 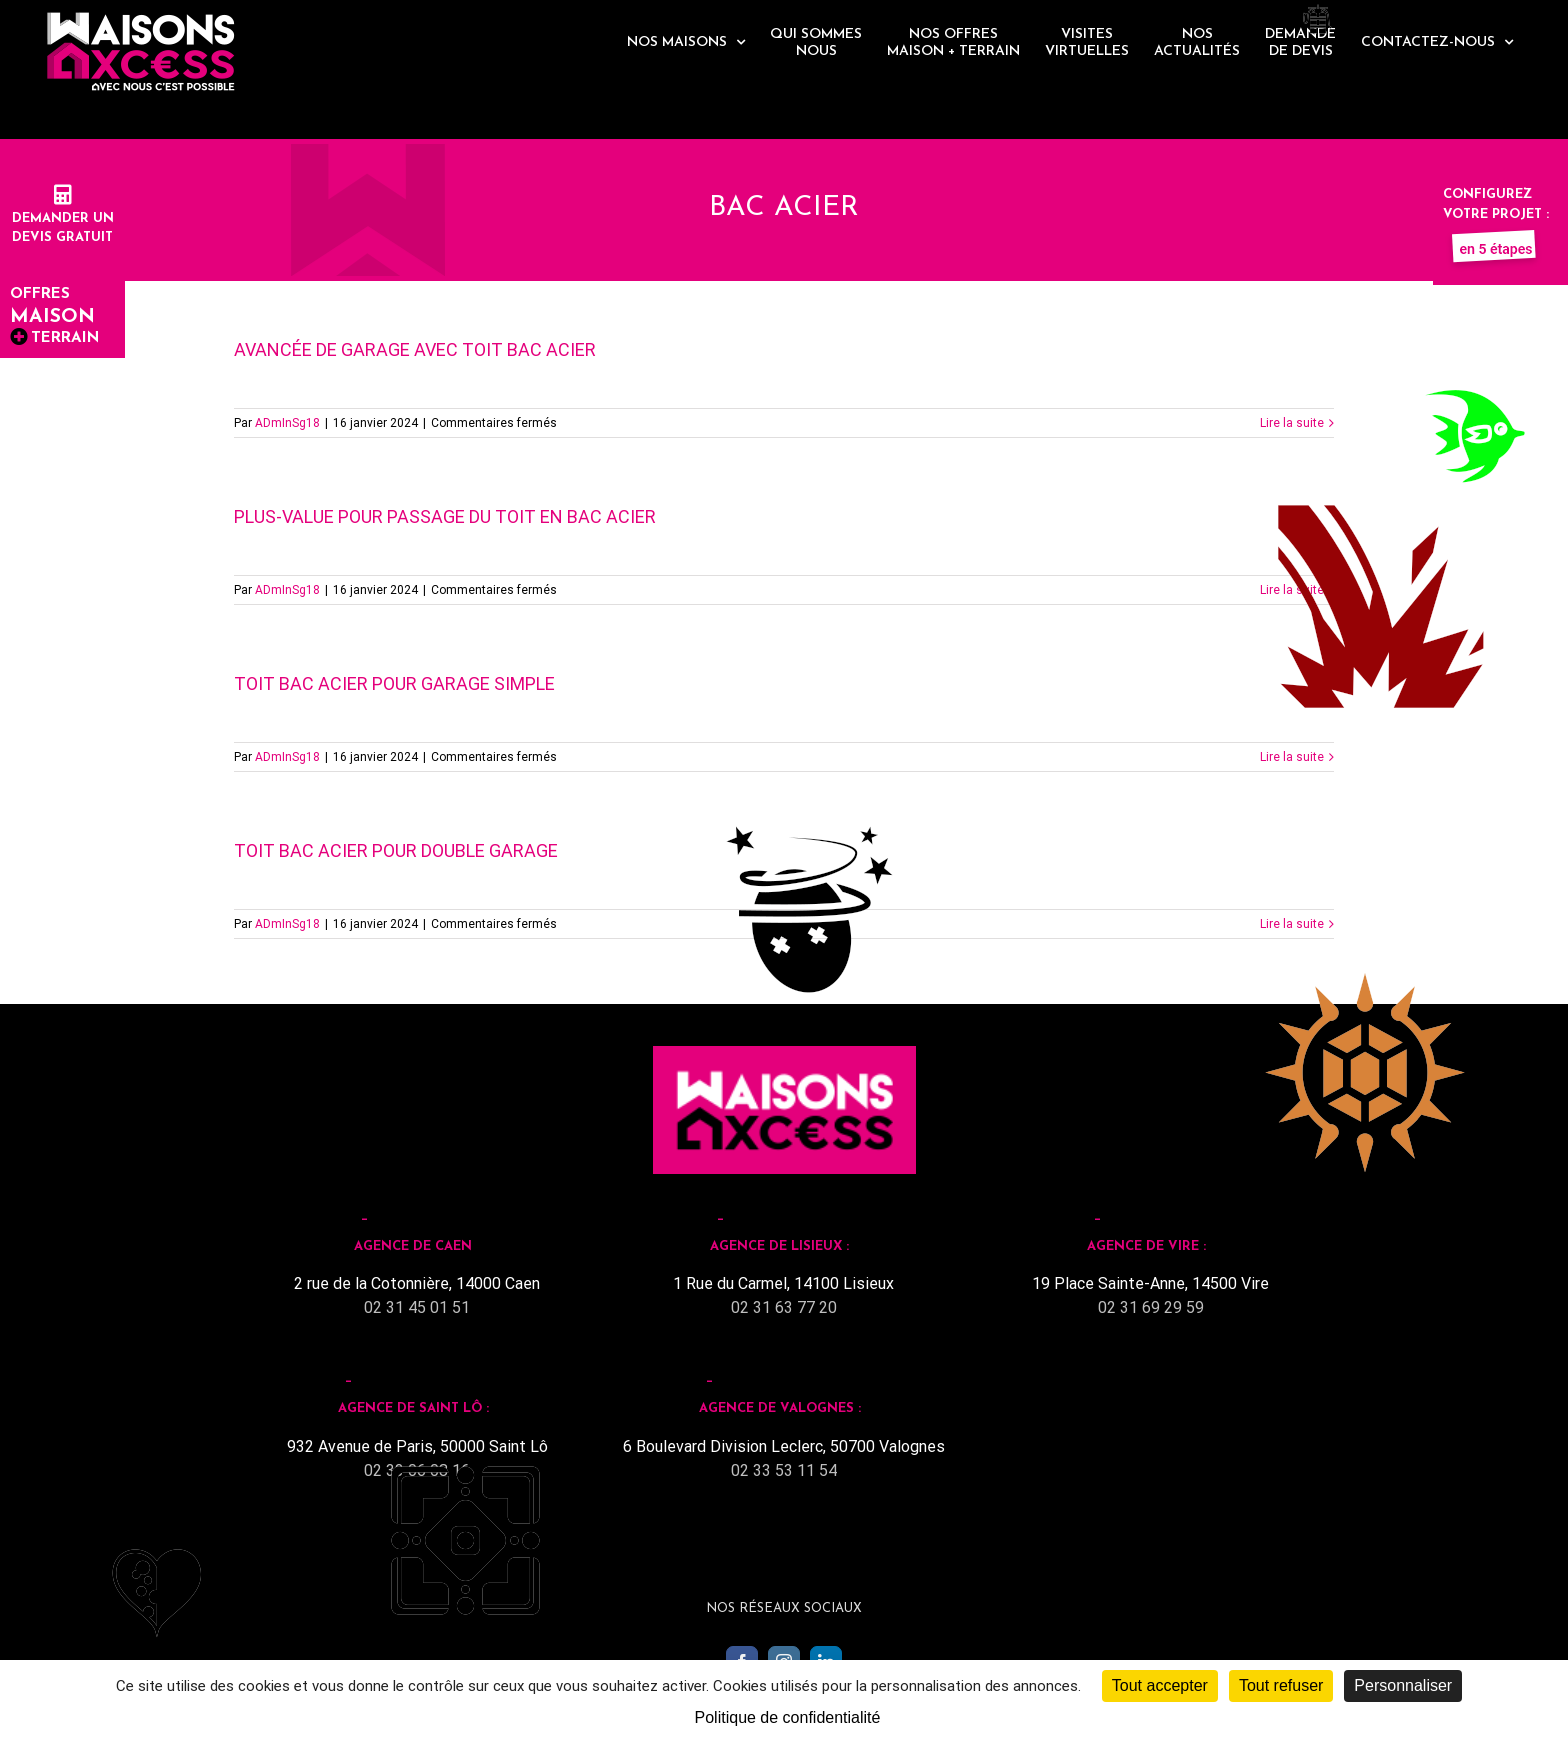 I want to click on indicates a knockout or dizzy state in gameplay, so click(x=809, y=909).